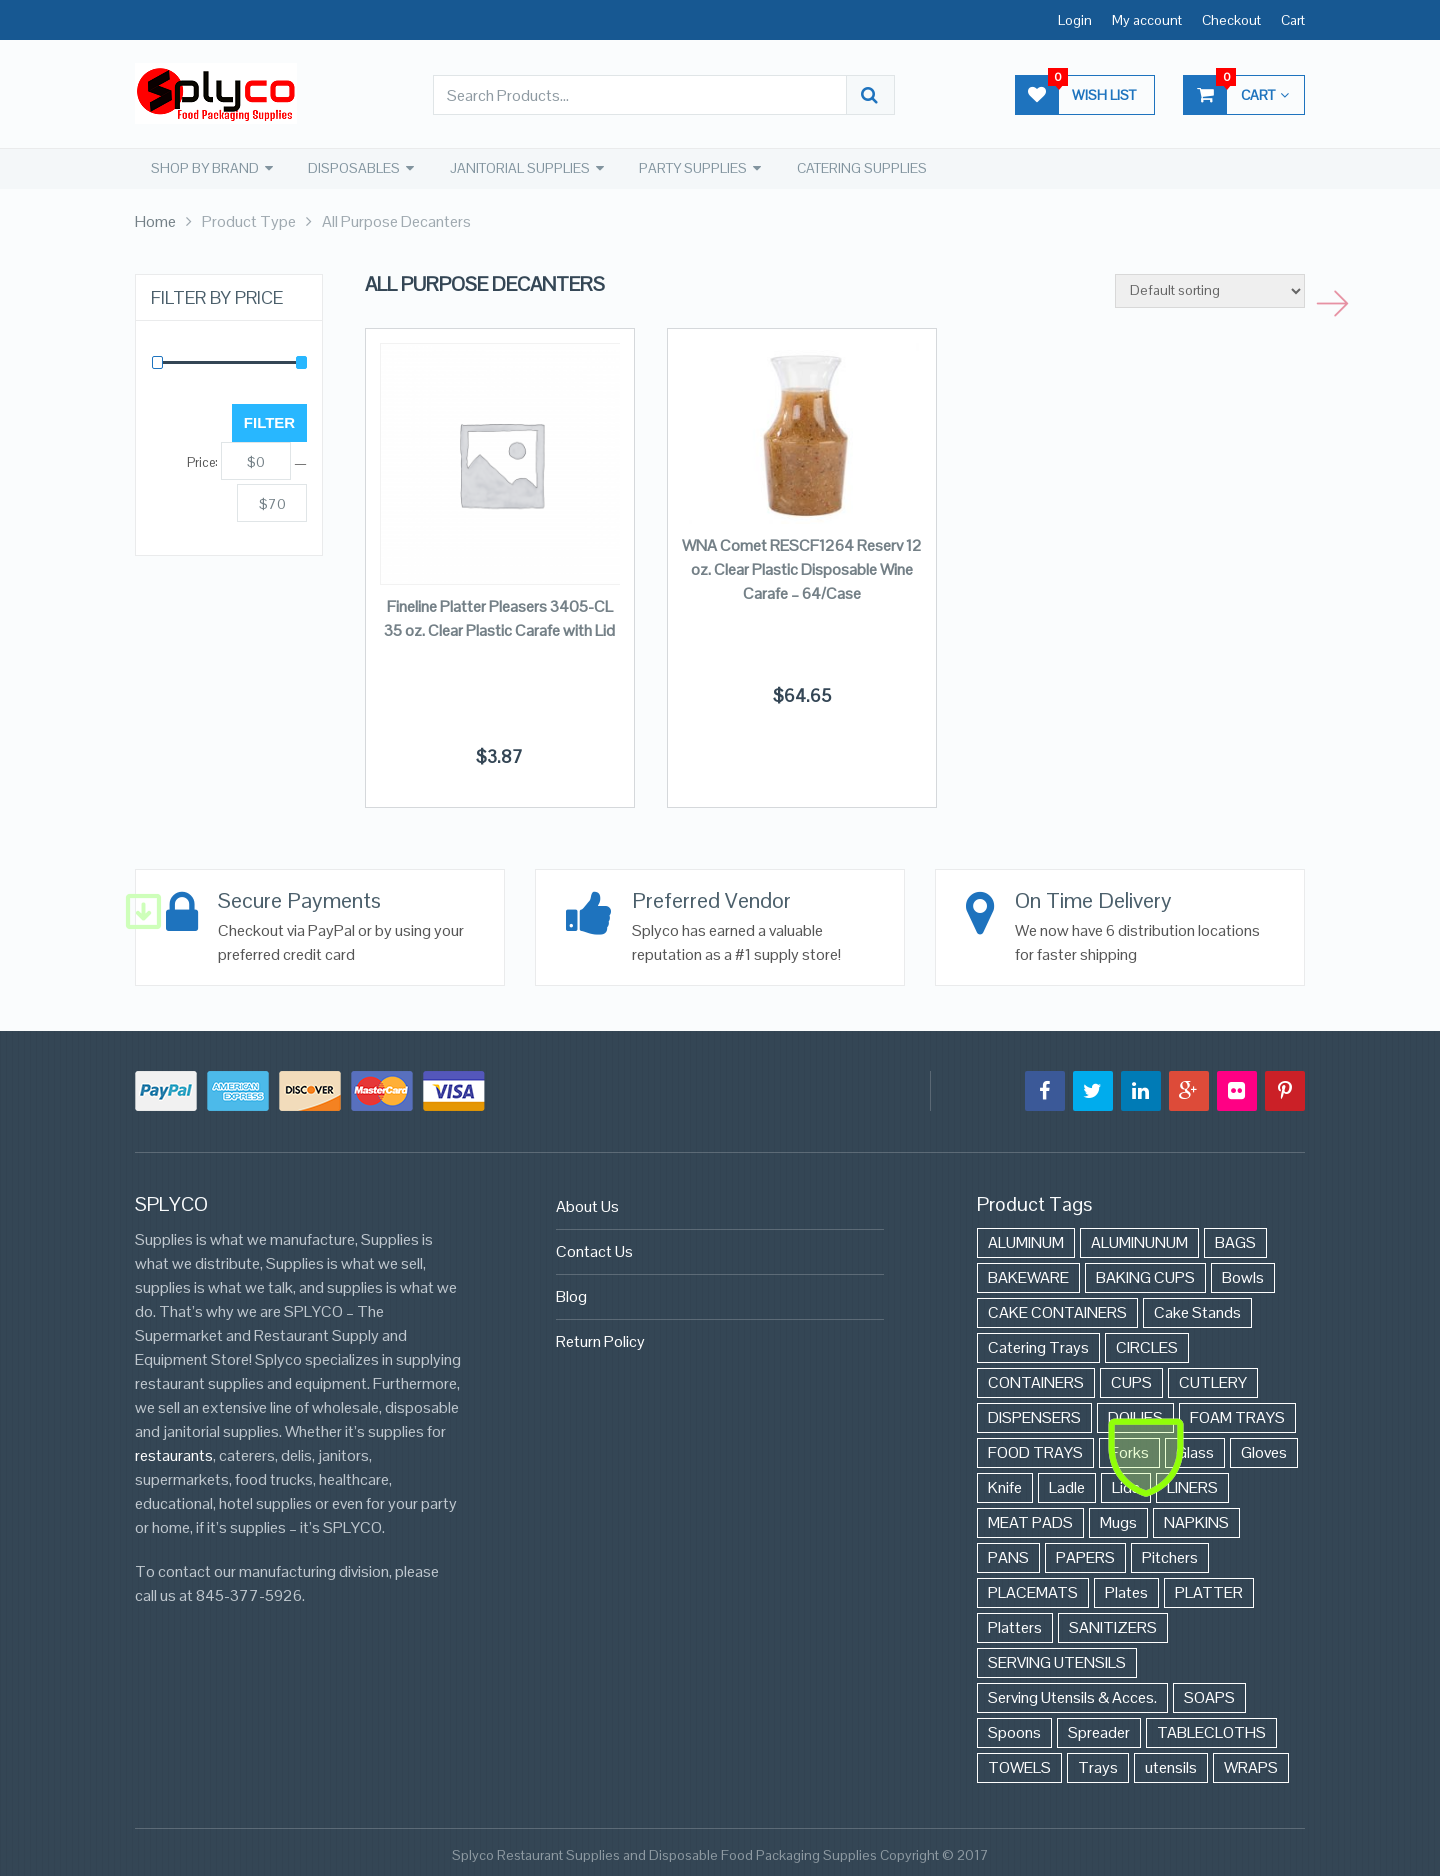 The width and height of the screenshot is (1440, 1876). What do you see at coordinates (143, 911) in the screenshot?
I see `download file or content` at bounding box center [143, 911].